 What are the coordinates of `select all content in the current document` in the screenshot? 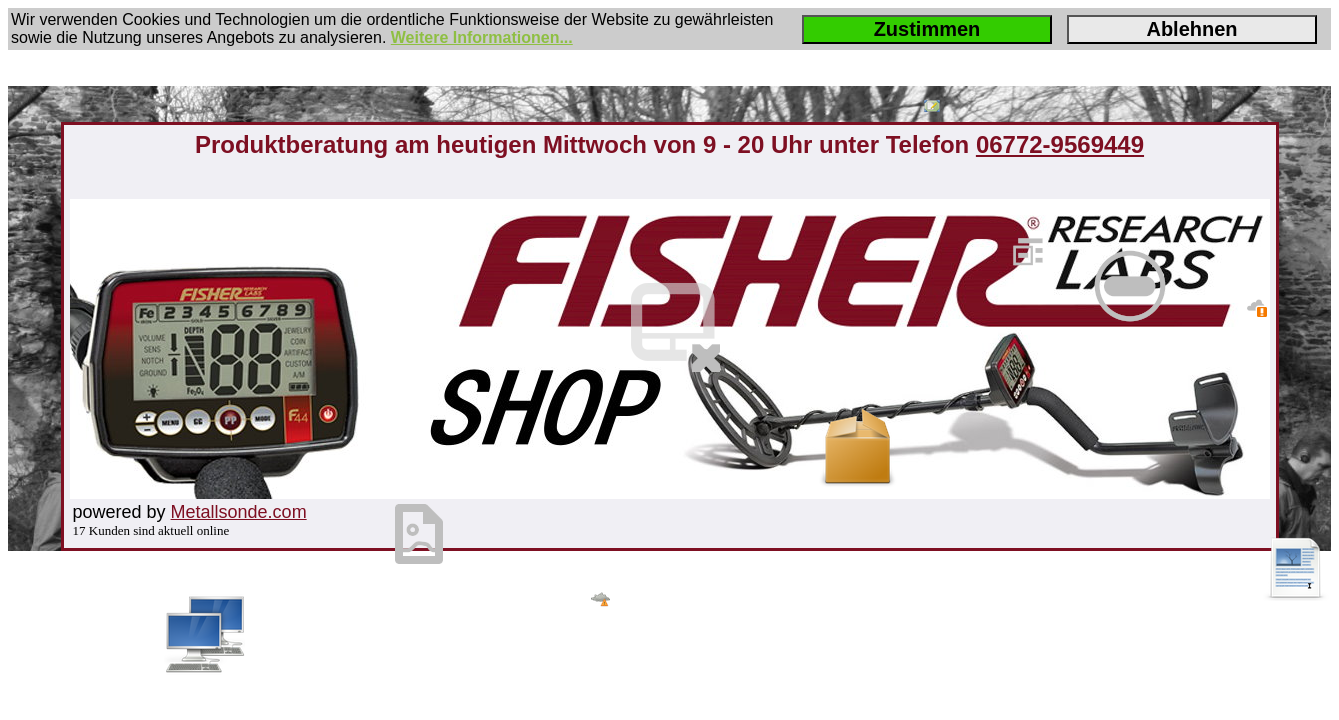 It's located at (1296, 567).